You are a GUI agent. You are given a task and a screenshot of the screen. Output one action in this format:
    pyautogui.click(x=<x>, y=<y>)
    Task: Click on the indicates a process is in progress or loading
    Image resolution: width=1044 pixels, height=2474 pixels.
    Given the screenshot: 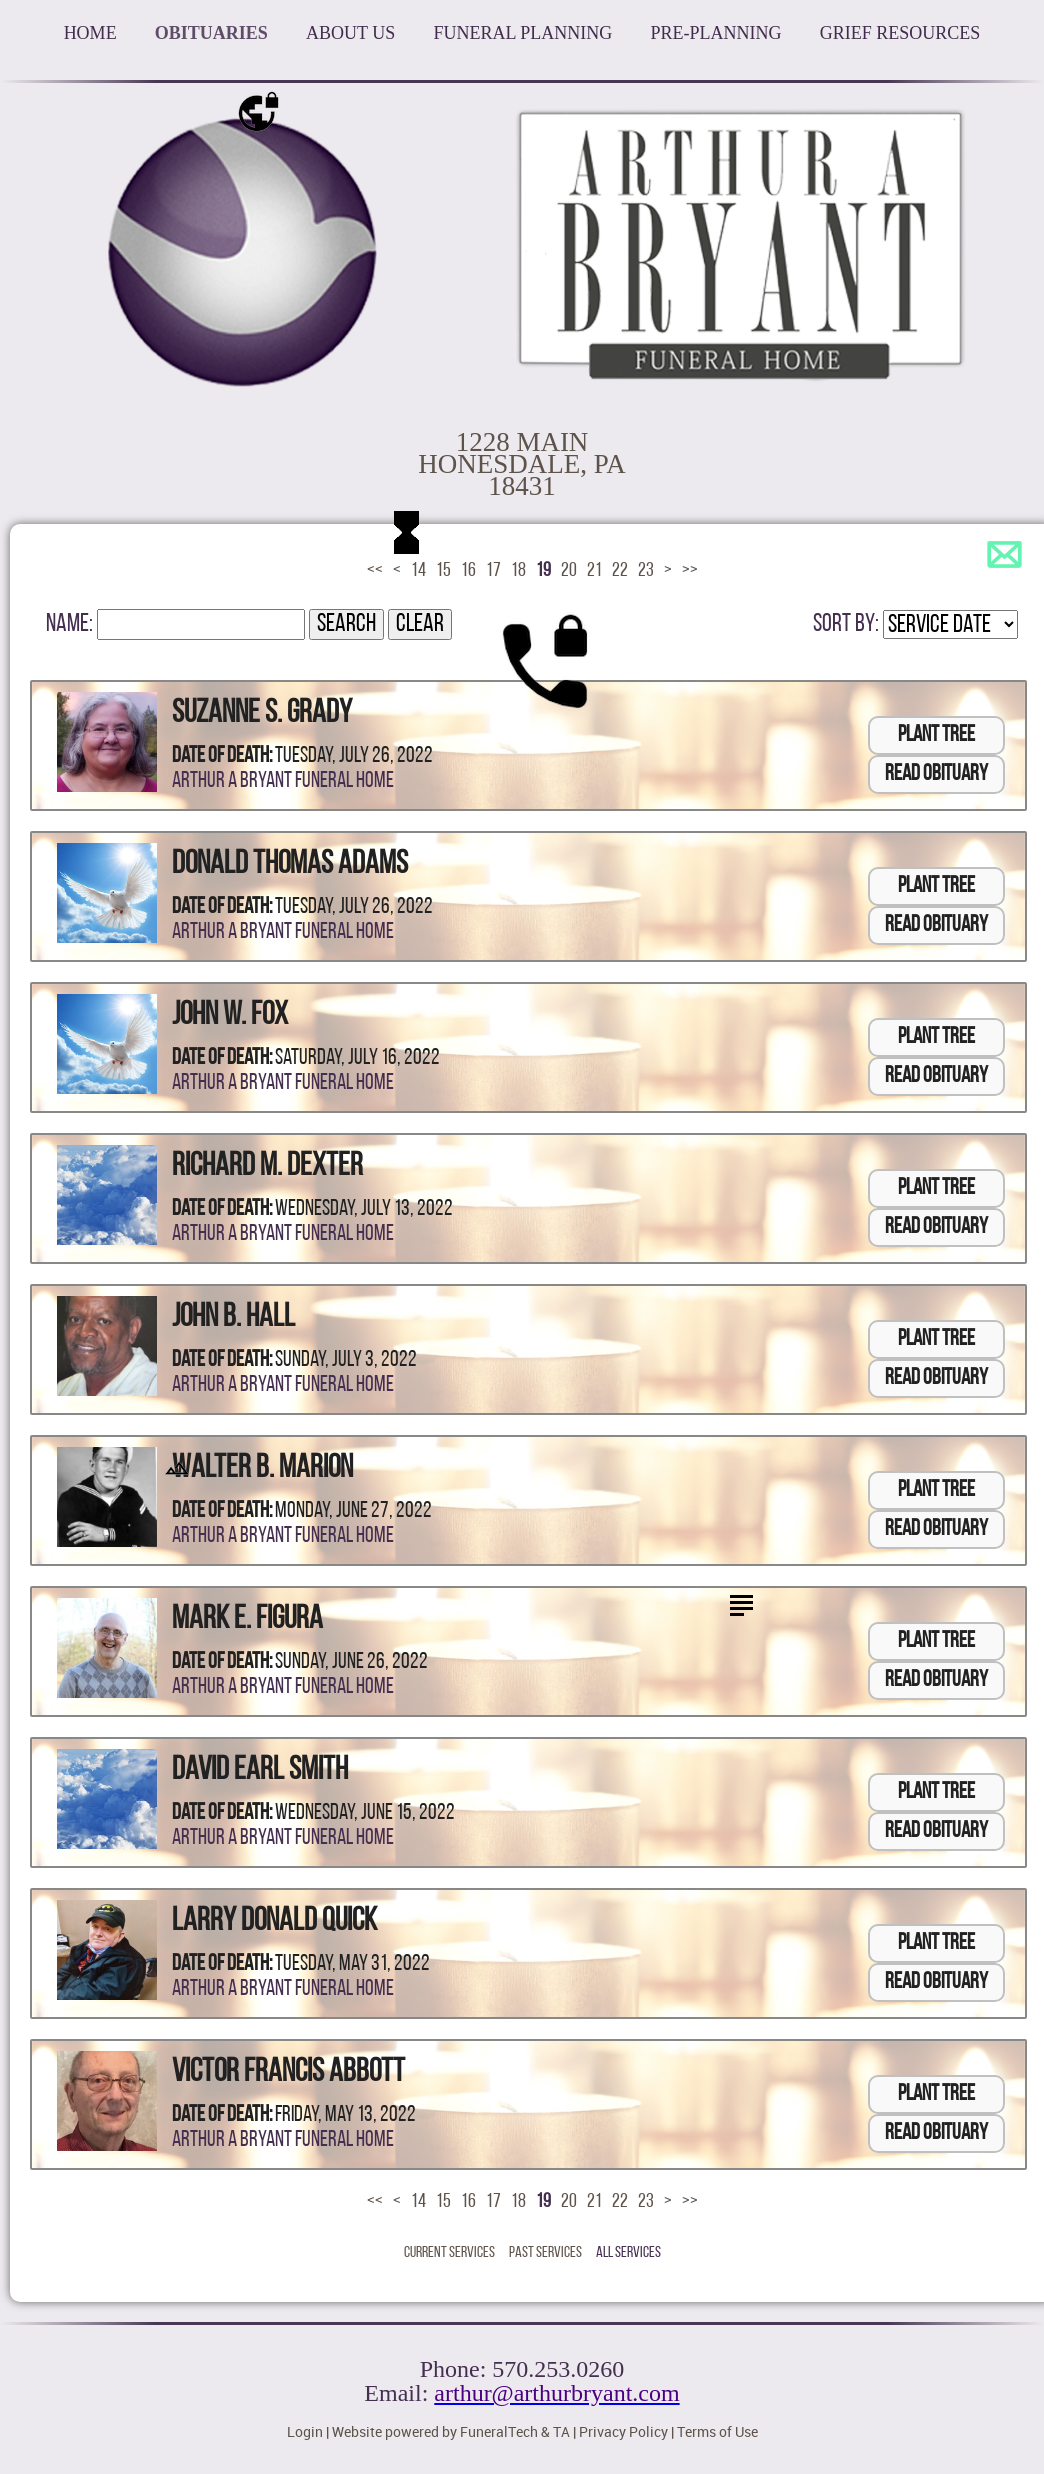 What is the action you would take?
    pyautogui.click(x=406, y=532)
    